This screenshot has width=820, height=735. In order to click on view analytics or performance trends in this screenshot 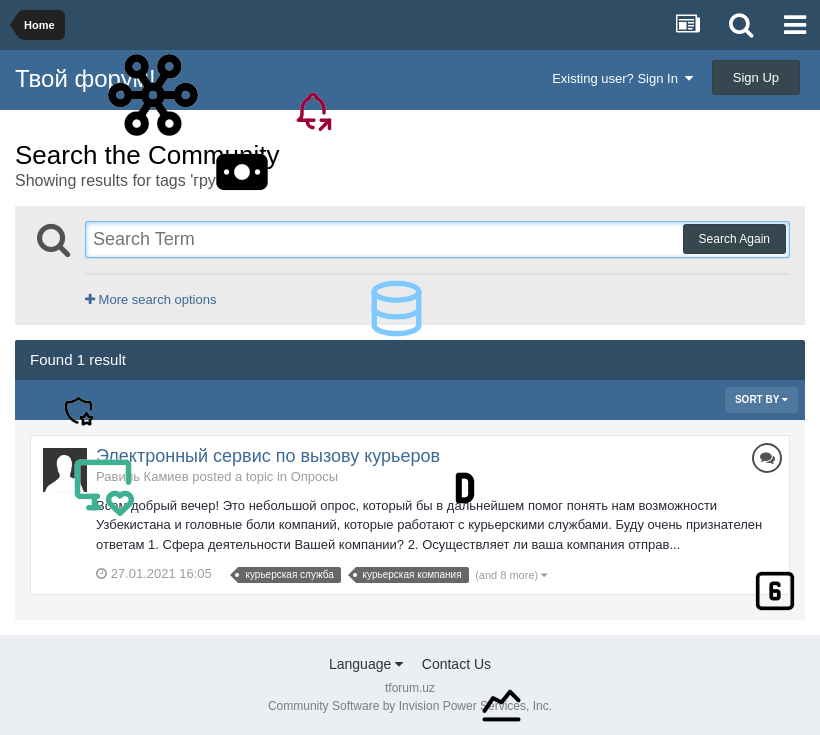, I will do `click(501, 704)`.